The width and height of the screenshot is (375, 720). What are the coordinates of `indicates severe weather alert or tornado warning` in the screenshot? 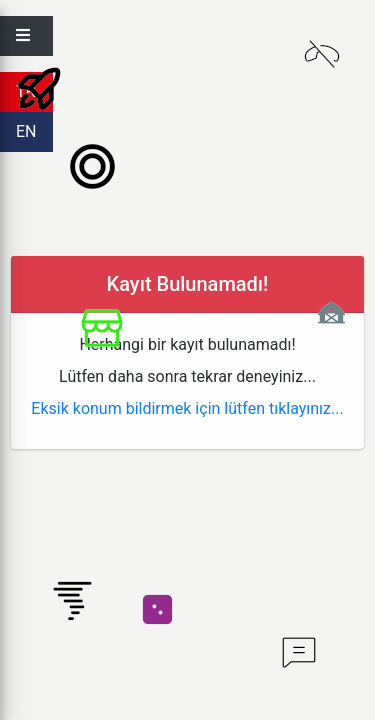 It's located at (72, 599).